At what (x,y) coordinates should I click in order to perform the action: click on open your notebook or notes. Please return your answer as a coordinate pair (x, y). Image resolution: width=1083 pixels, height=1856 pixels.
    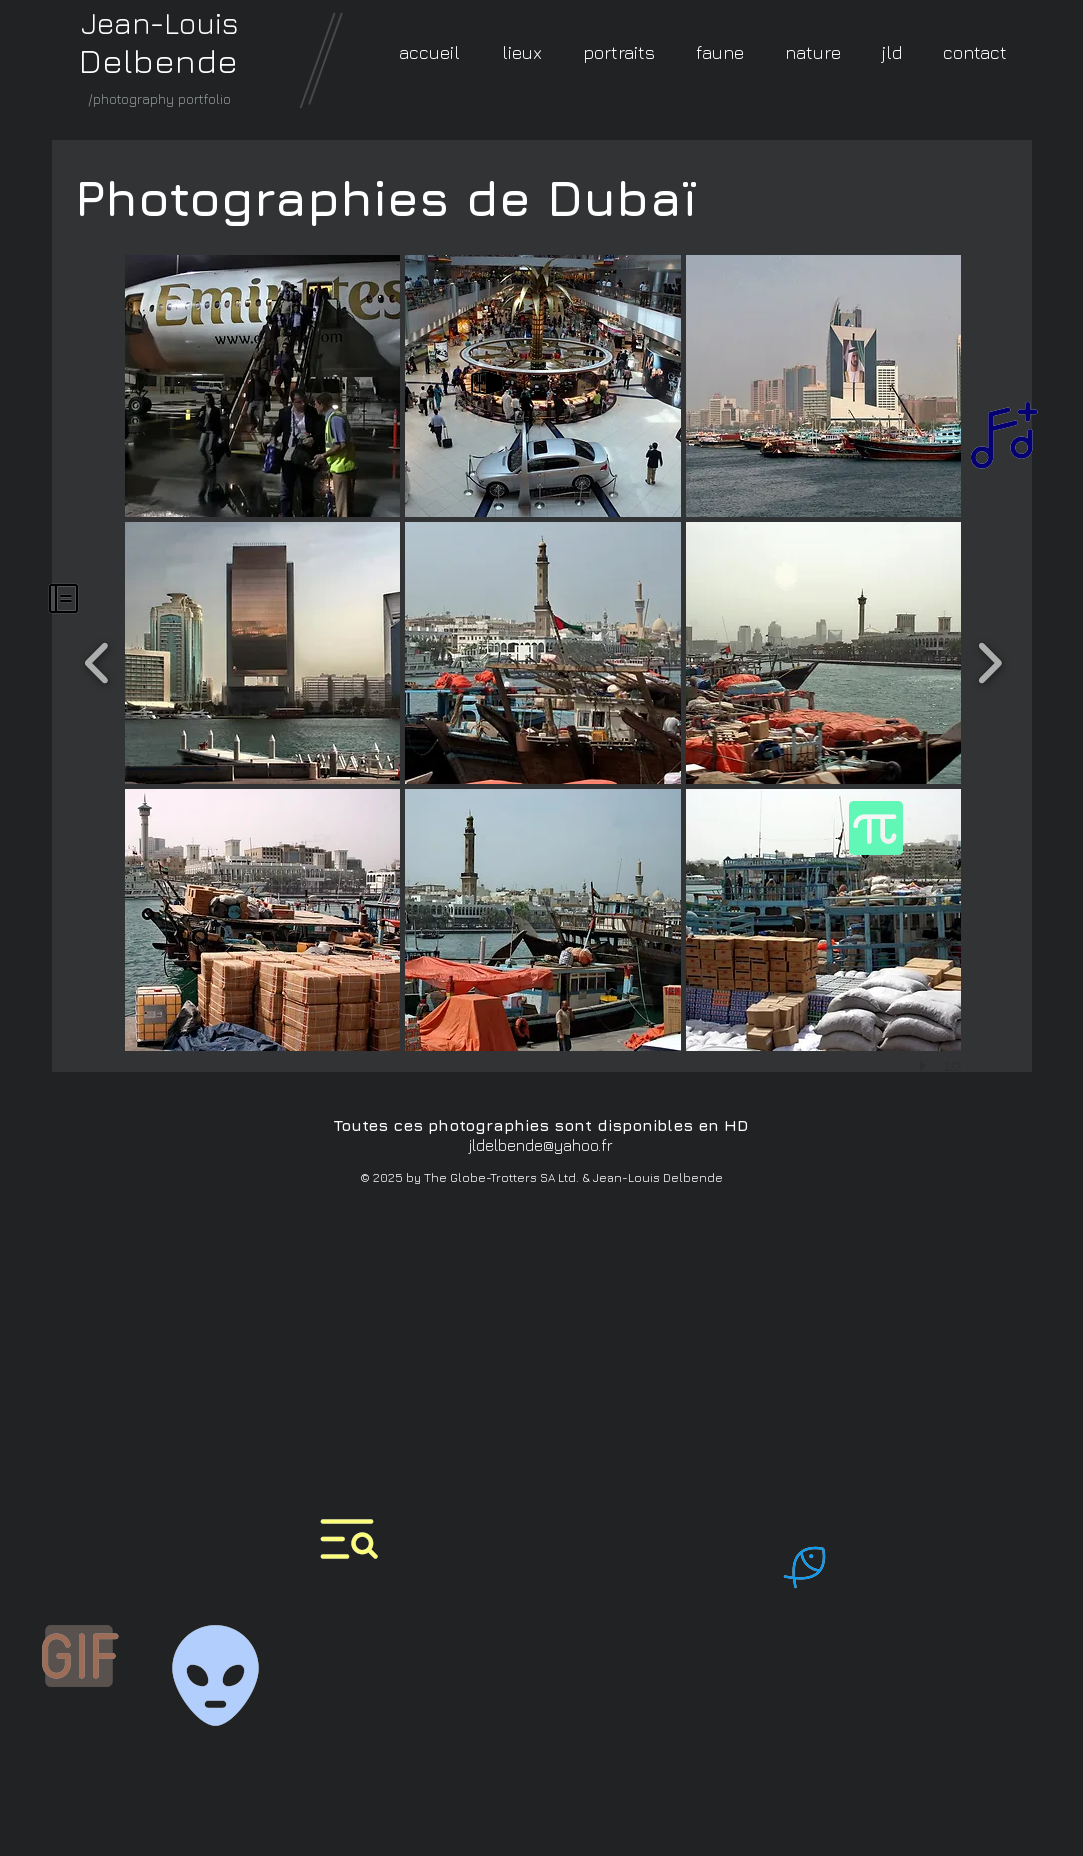
    Looking at the image, I should click on (63, 598).